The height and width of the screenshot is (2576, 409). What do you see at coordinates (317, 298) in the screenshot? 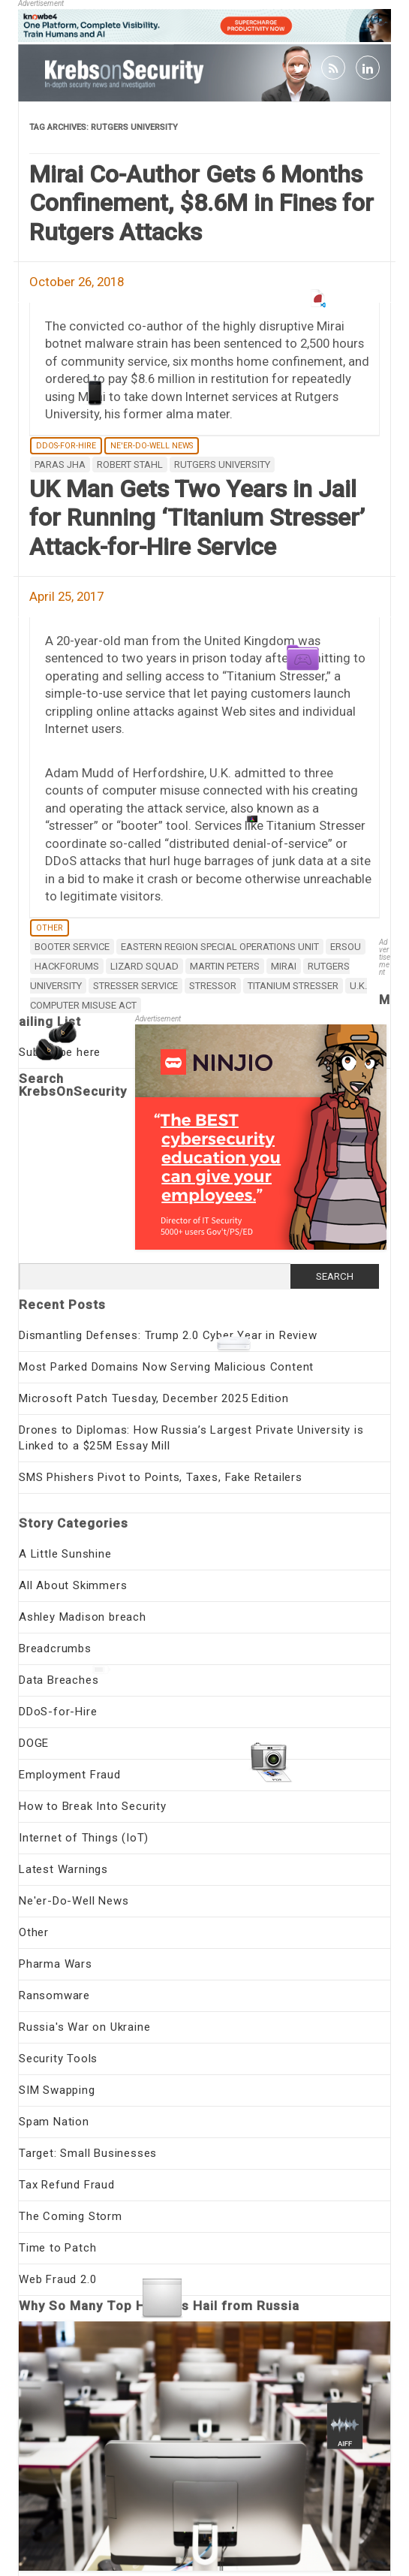
I see `open a ruby file in visual studio code` at bounding box center [317, 298].